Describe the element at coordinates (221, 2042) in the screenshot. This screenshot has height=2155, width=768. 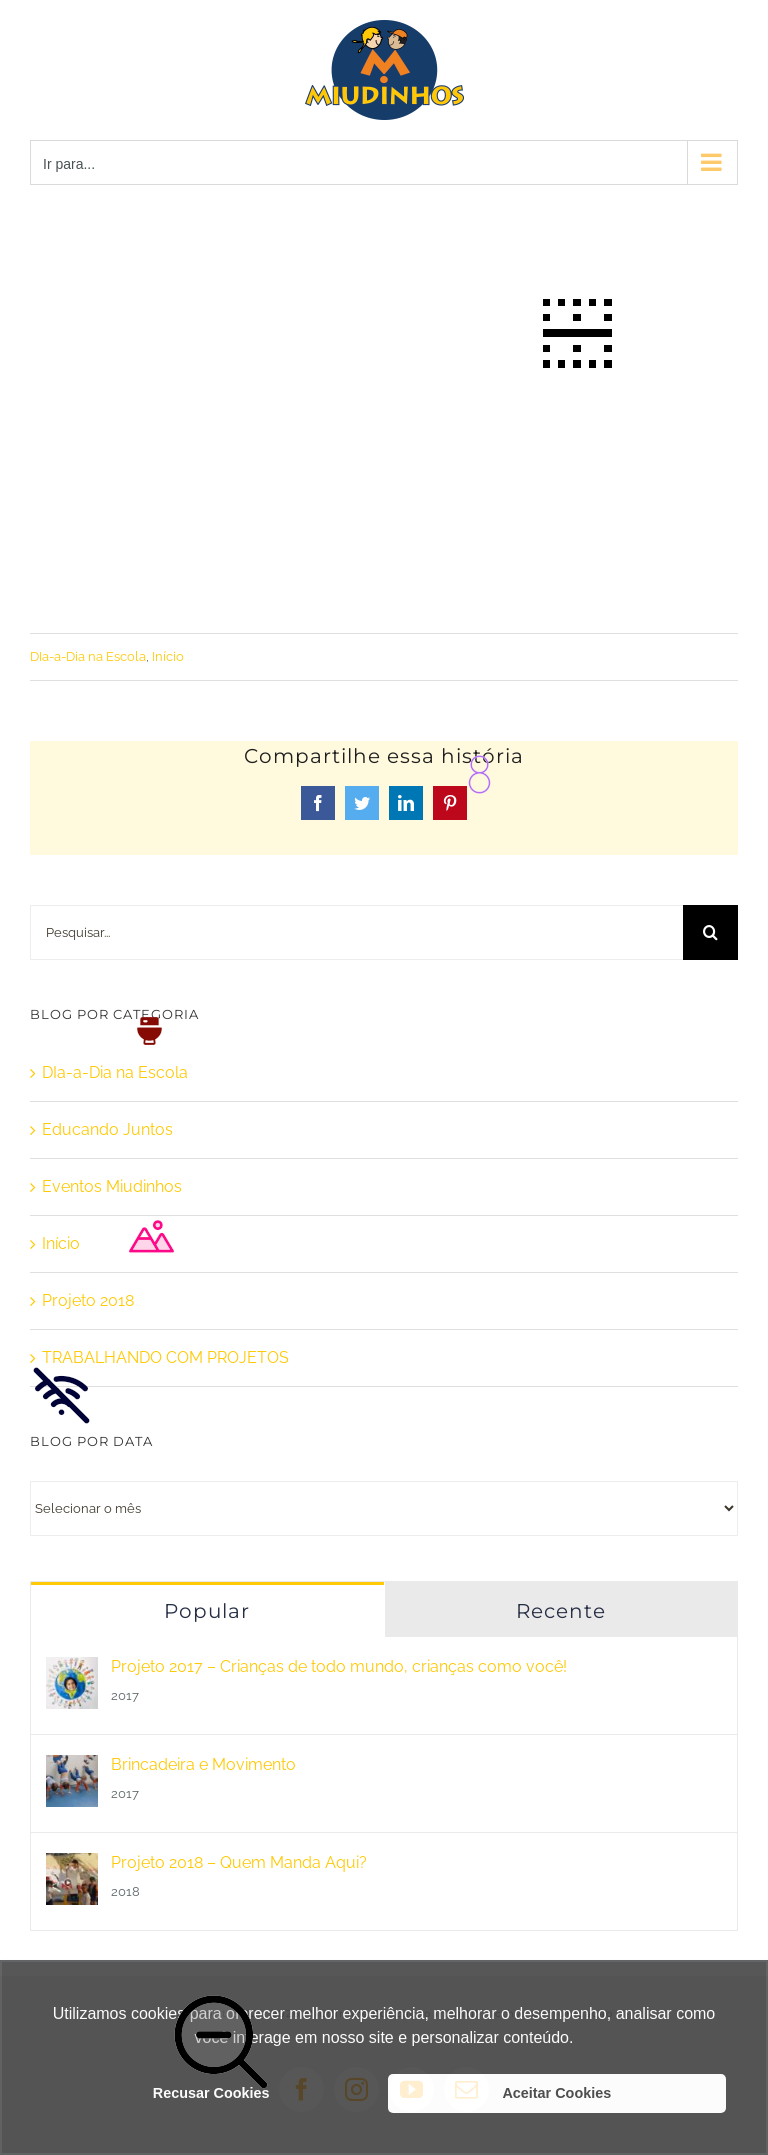
I see `zoom out of the current view` at that location.